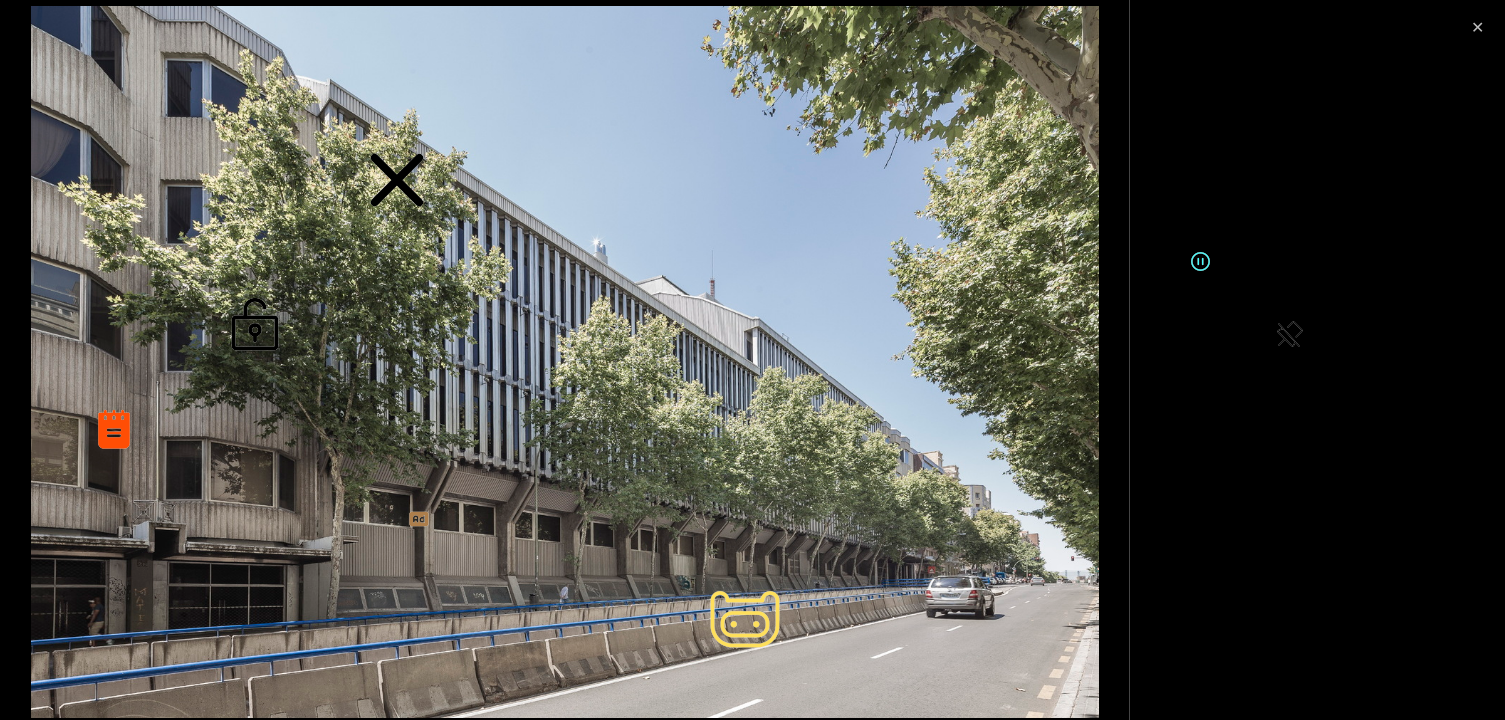  Describe the element at coordinates (419, 519) in the screenshot. I see `indicates an advertisement or sponsored content` at that location.